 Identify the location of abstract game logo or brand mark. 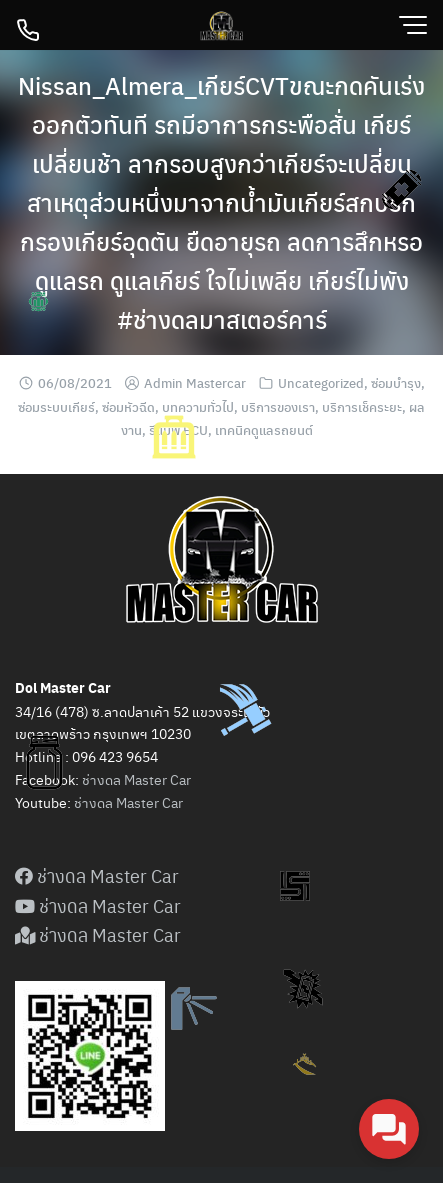
(295, 886).